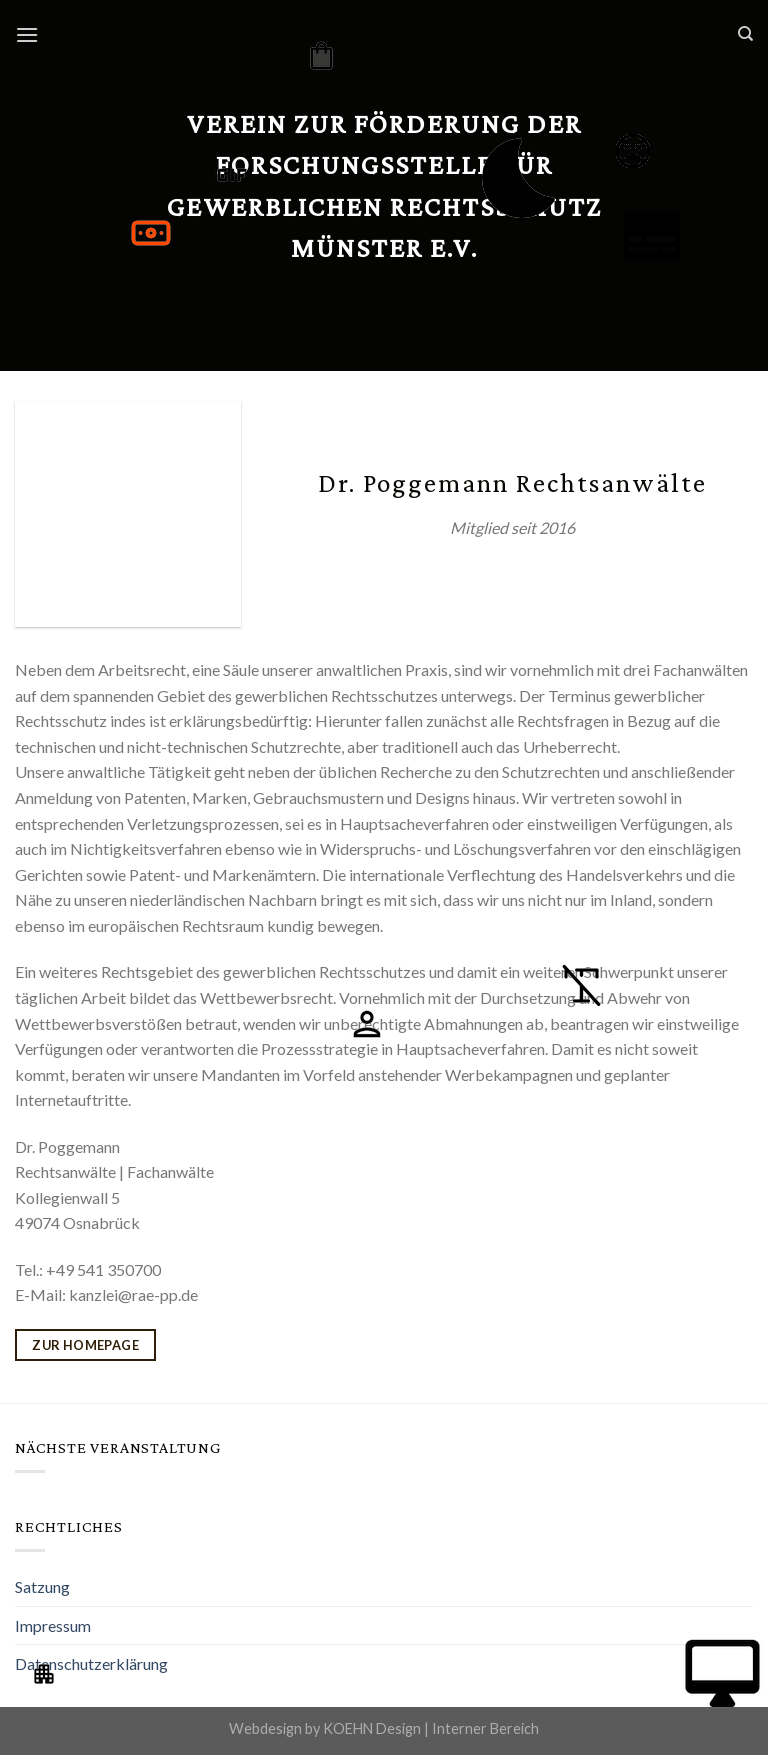  I want to click on view payment or cash options, so click(151, 233).